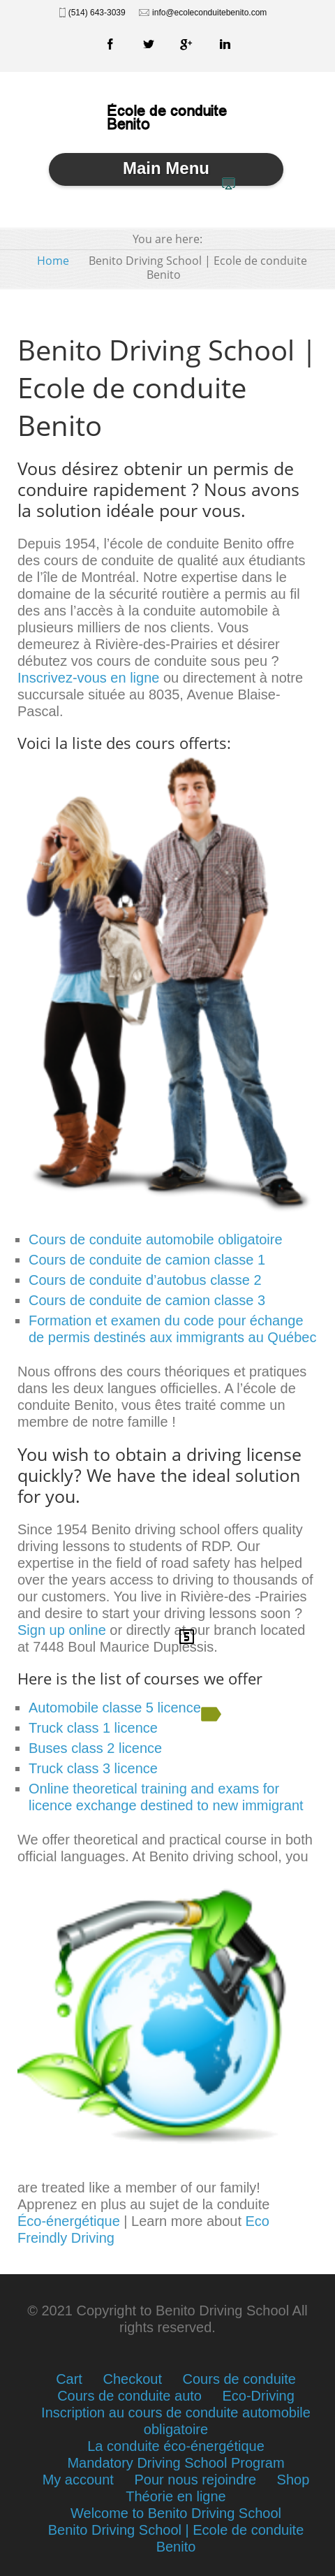  I want to click on stream content to an external display, so click(228, 183).